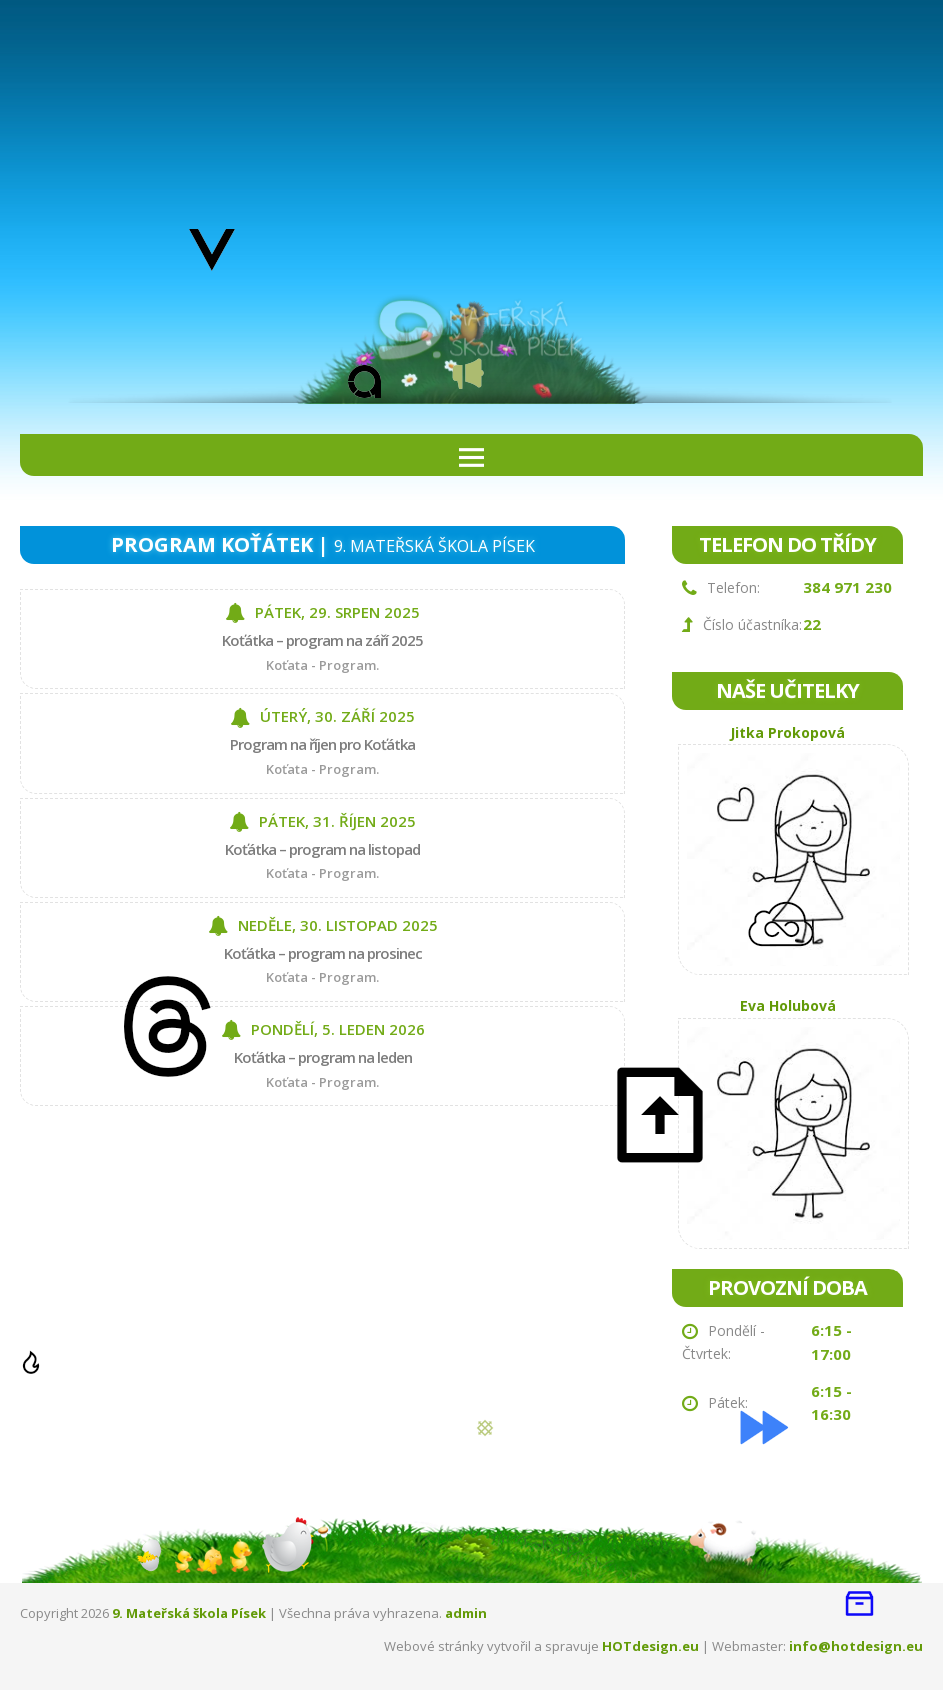 This screenshot has width=943, height=1690. What do you see at coordinates (167, 1026) in the screenshot?
I see `open the Threads app` at bounding box center [167, 1026].